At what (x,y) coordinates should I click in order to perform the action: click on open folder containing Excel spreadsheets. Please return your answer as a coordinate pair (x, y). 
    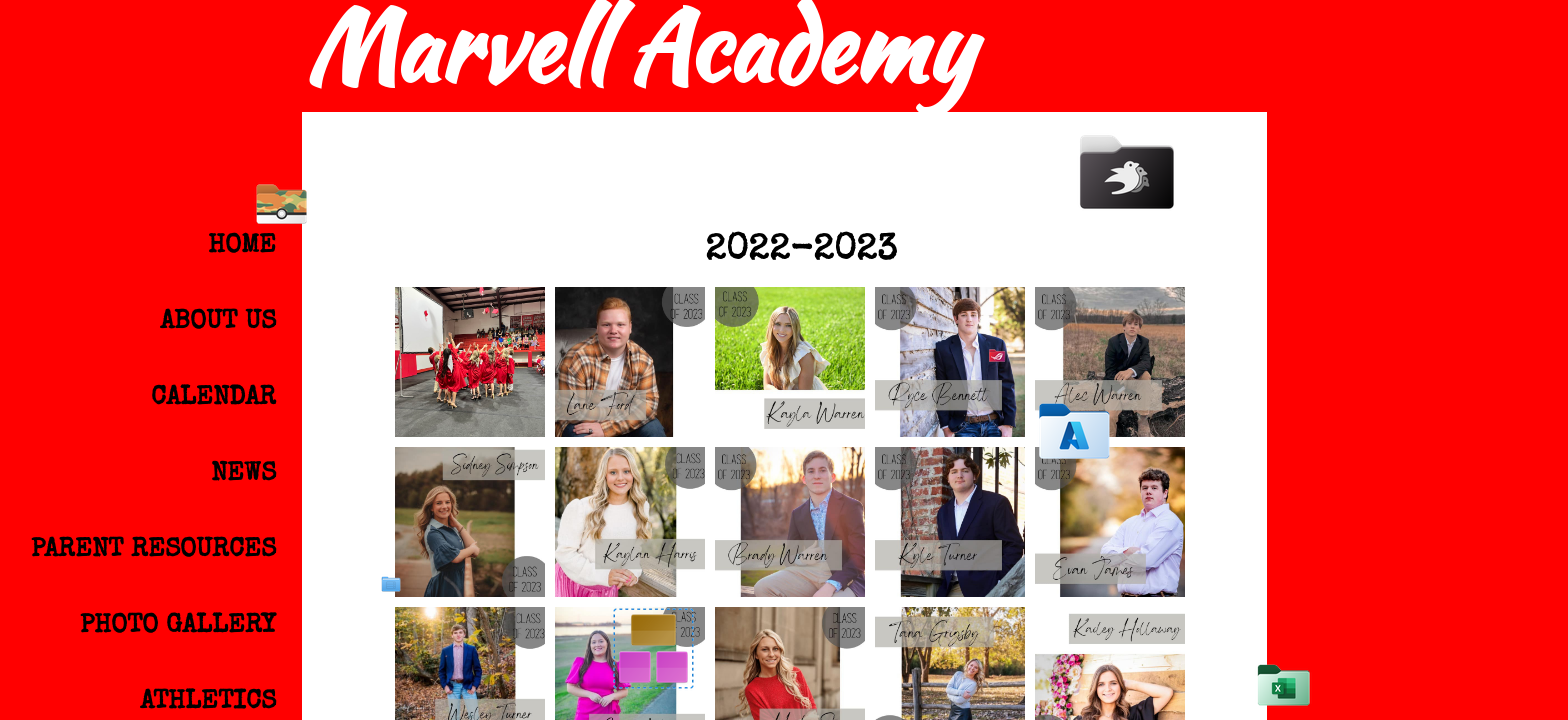
    Looking at the image, I should click on (1283, 686).